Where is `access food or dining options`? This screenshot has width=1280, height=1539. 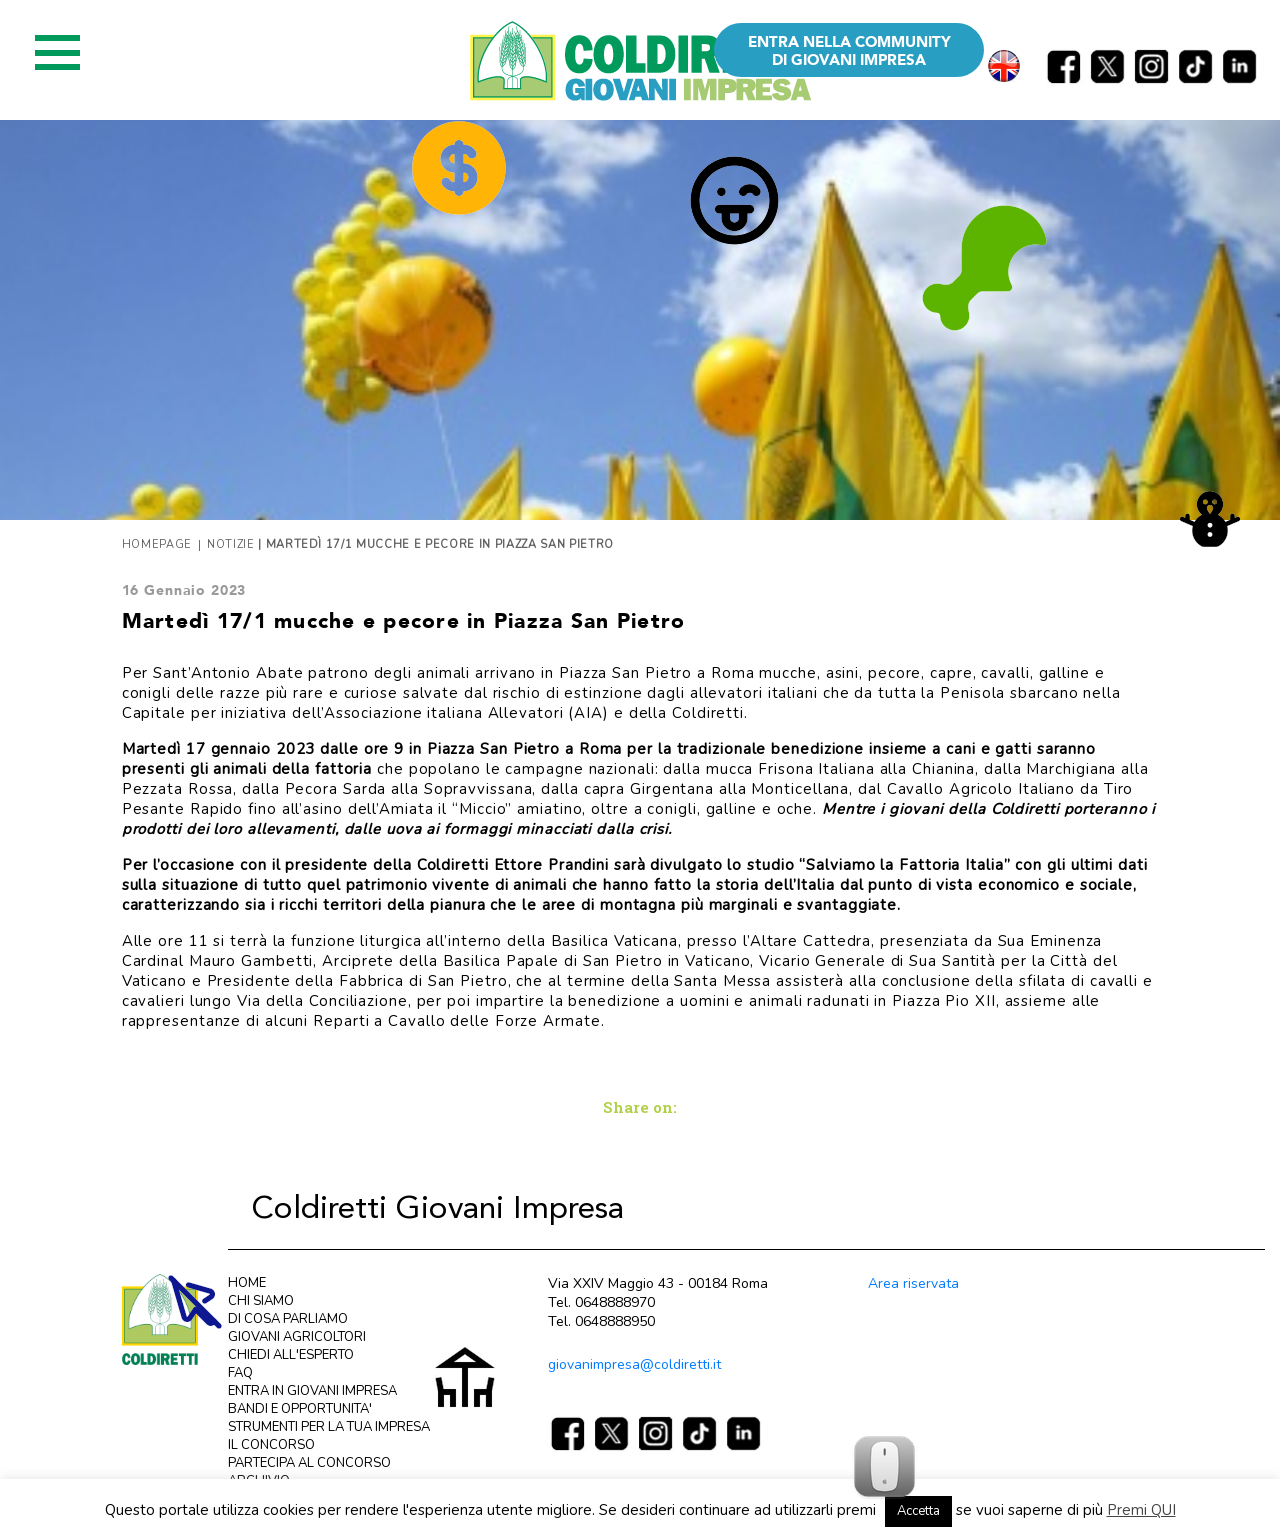
access food or dining options is located at coordinates (985, 268).